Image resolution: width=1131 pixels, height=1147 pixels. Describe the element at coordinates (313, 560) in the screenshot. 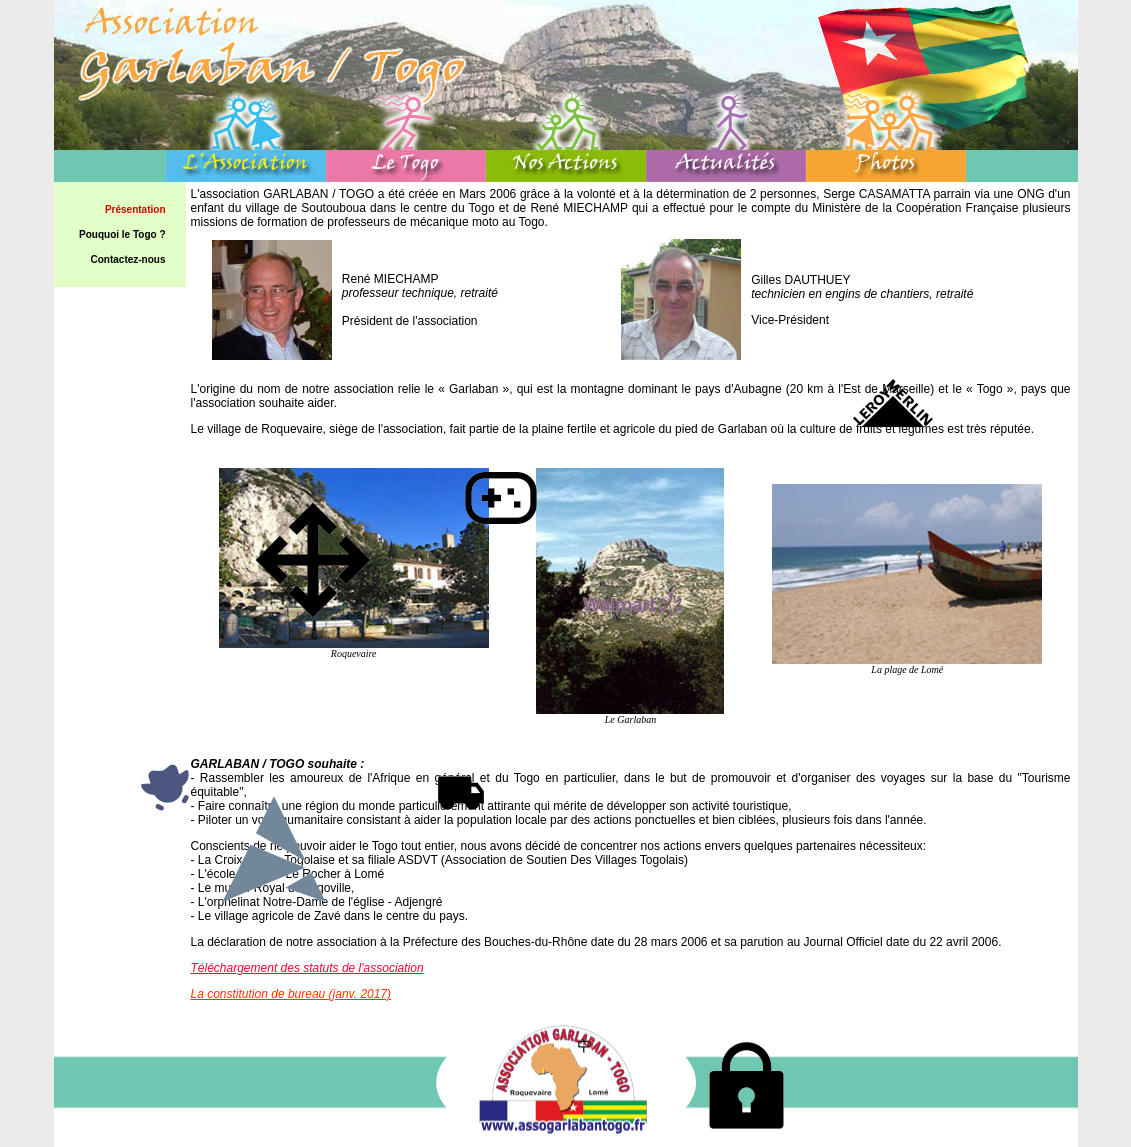

I see `drag to reposition element` at that location.